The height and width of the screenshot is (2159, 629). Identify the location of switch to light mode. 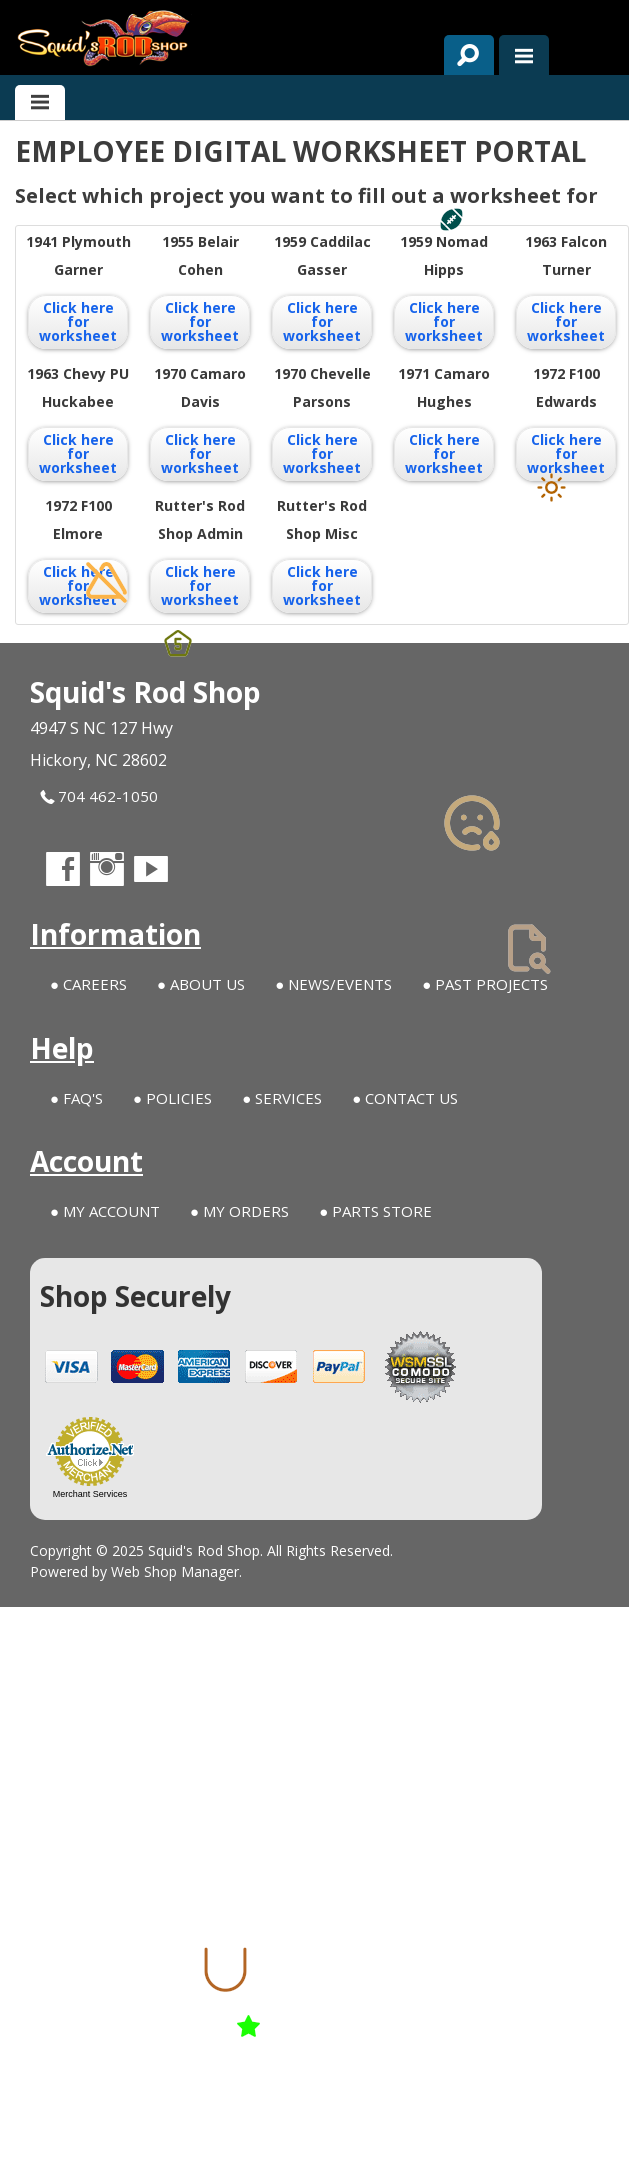
(551, 487).